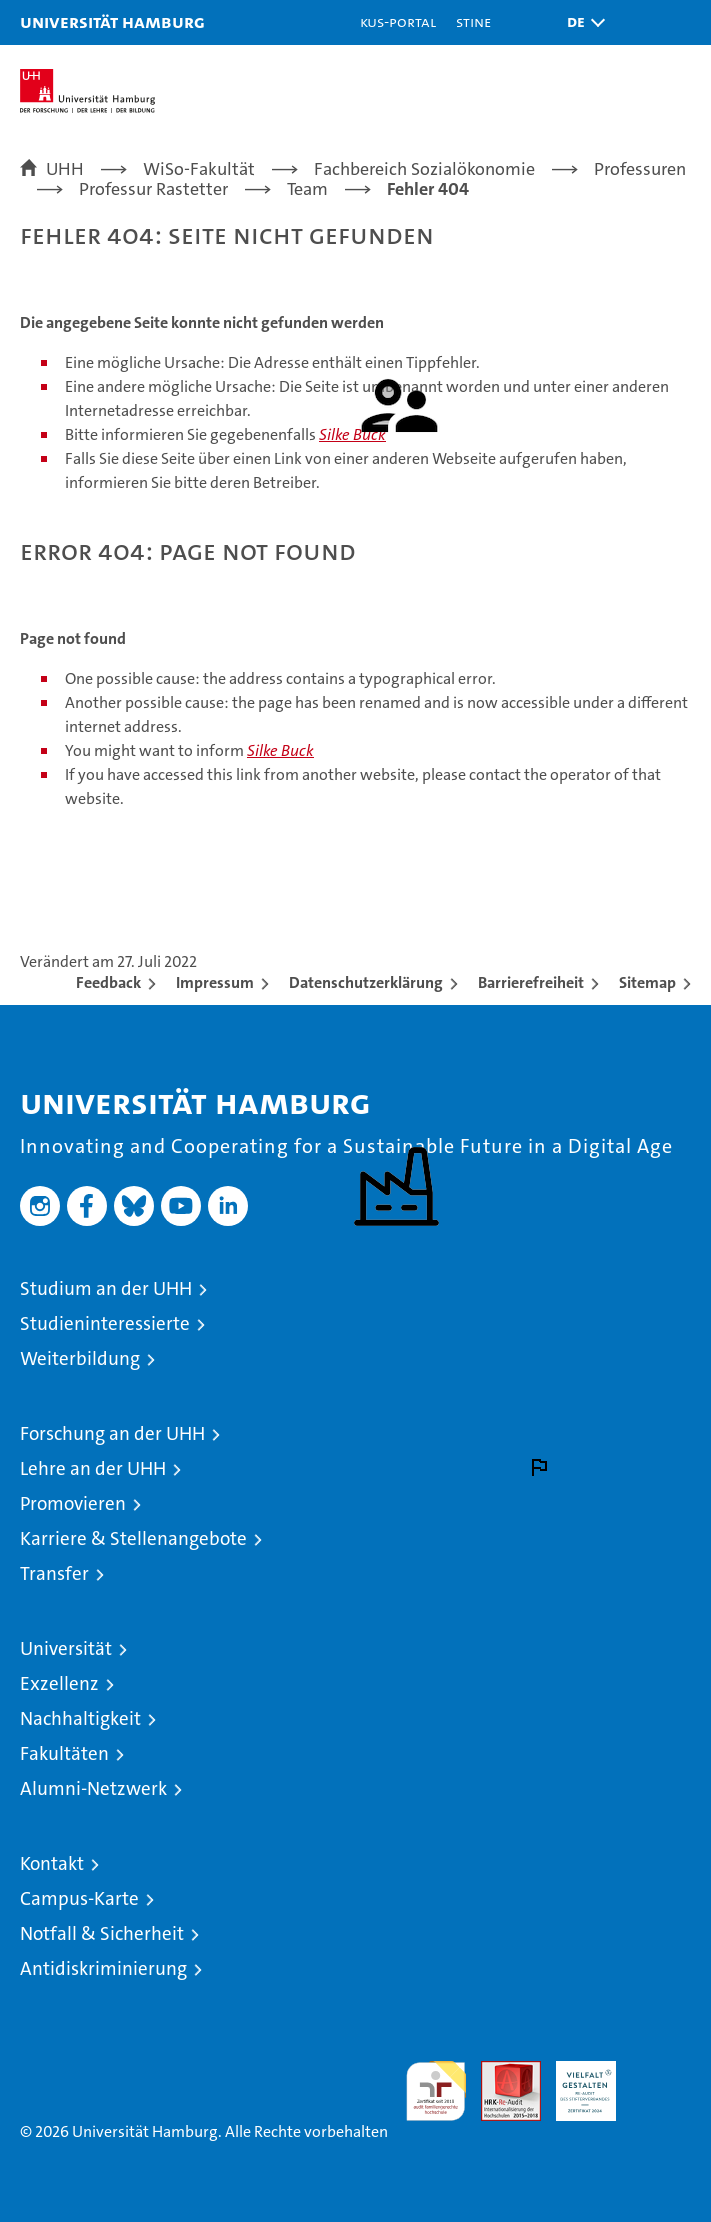 Image resolution: width=711 pixels, height=2222 pixels. I want to click on flag or bookmark an item for later, so click(539, 1467).